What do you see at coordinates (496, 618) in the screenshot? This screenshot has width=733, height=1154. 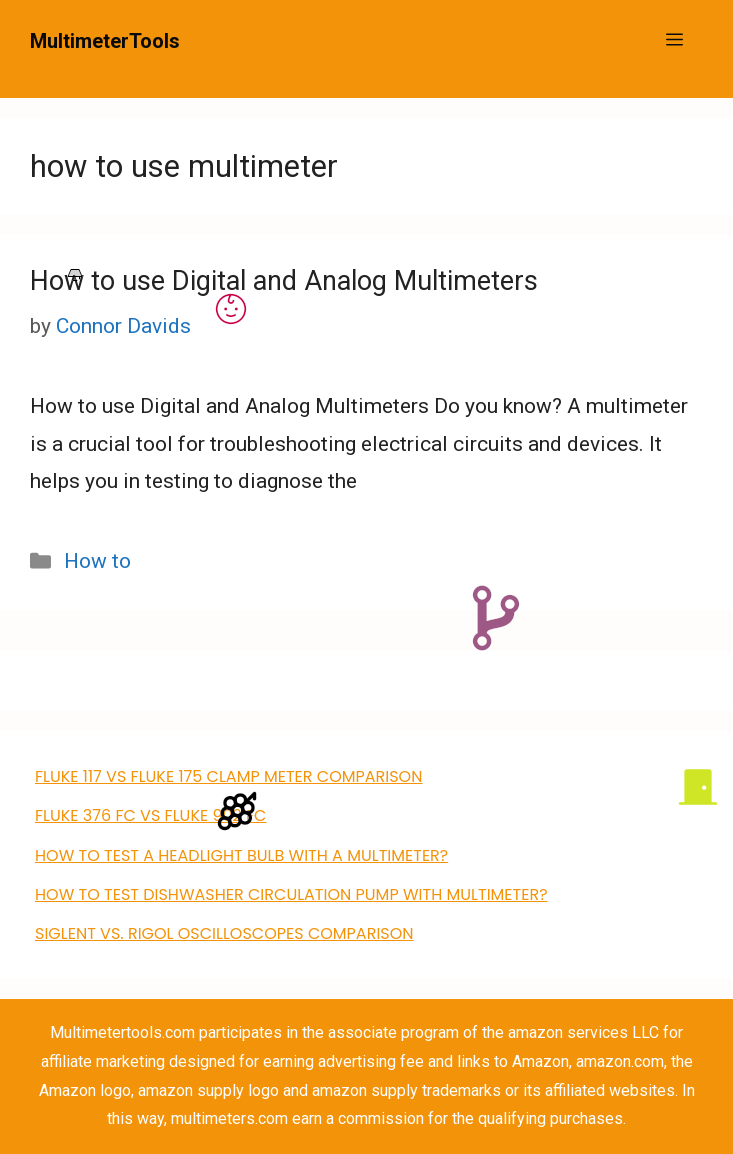 I see `create a new git branch` at bounding box center [496, 618].